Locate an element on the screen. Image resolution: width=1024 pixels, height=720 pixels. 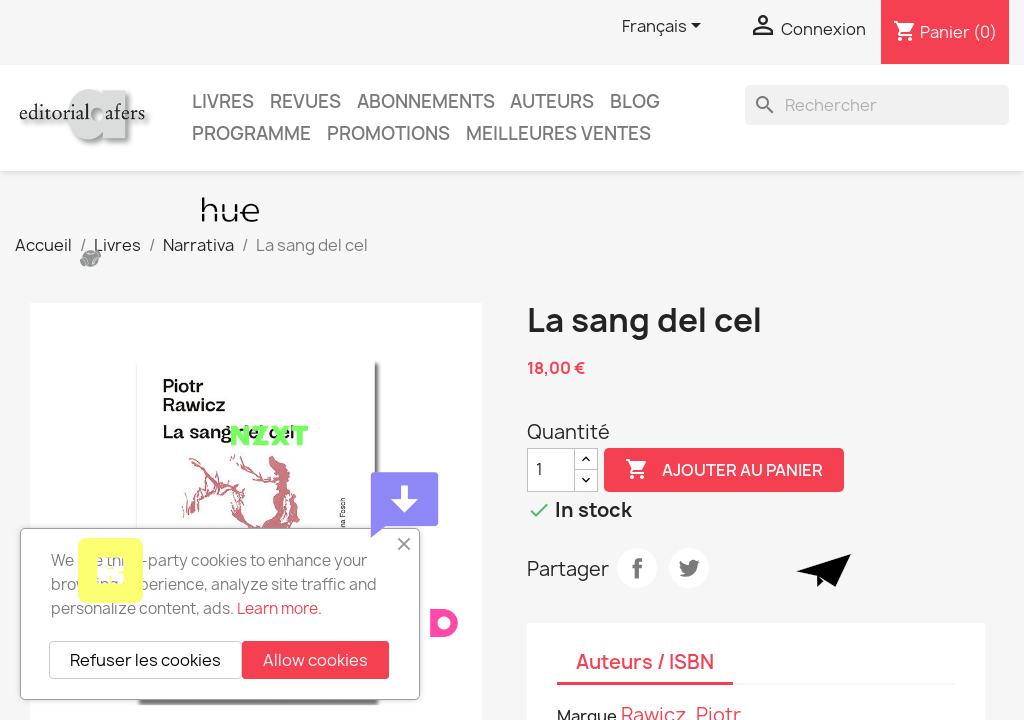
minutemailer logo is located at coordinates (823, 570).